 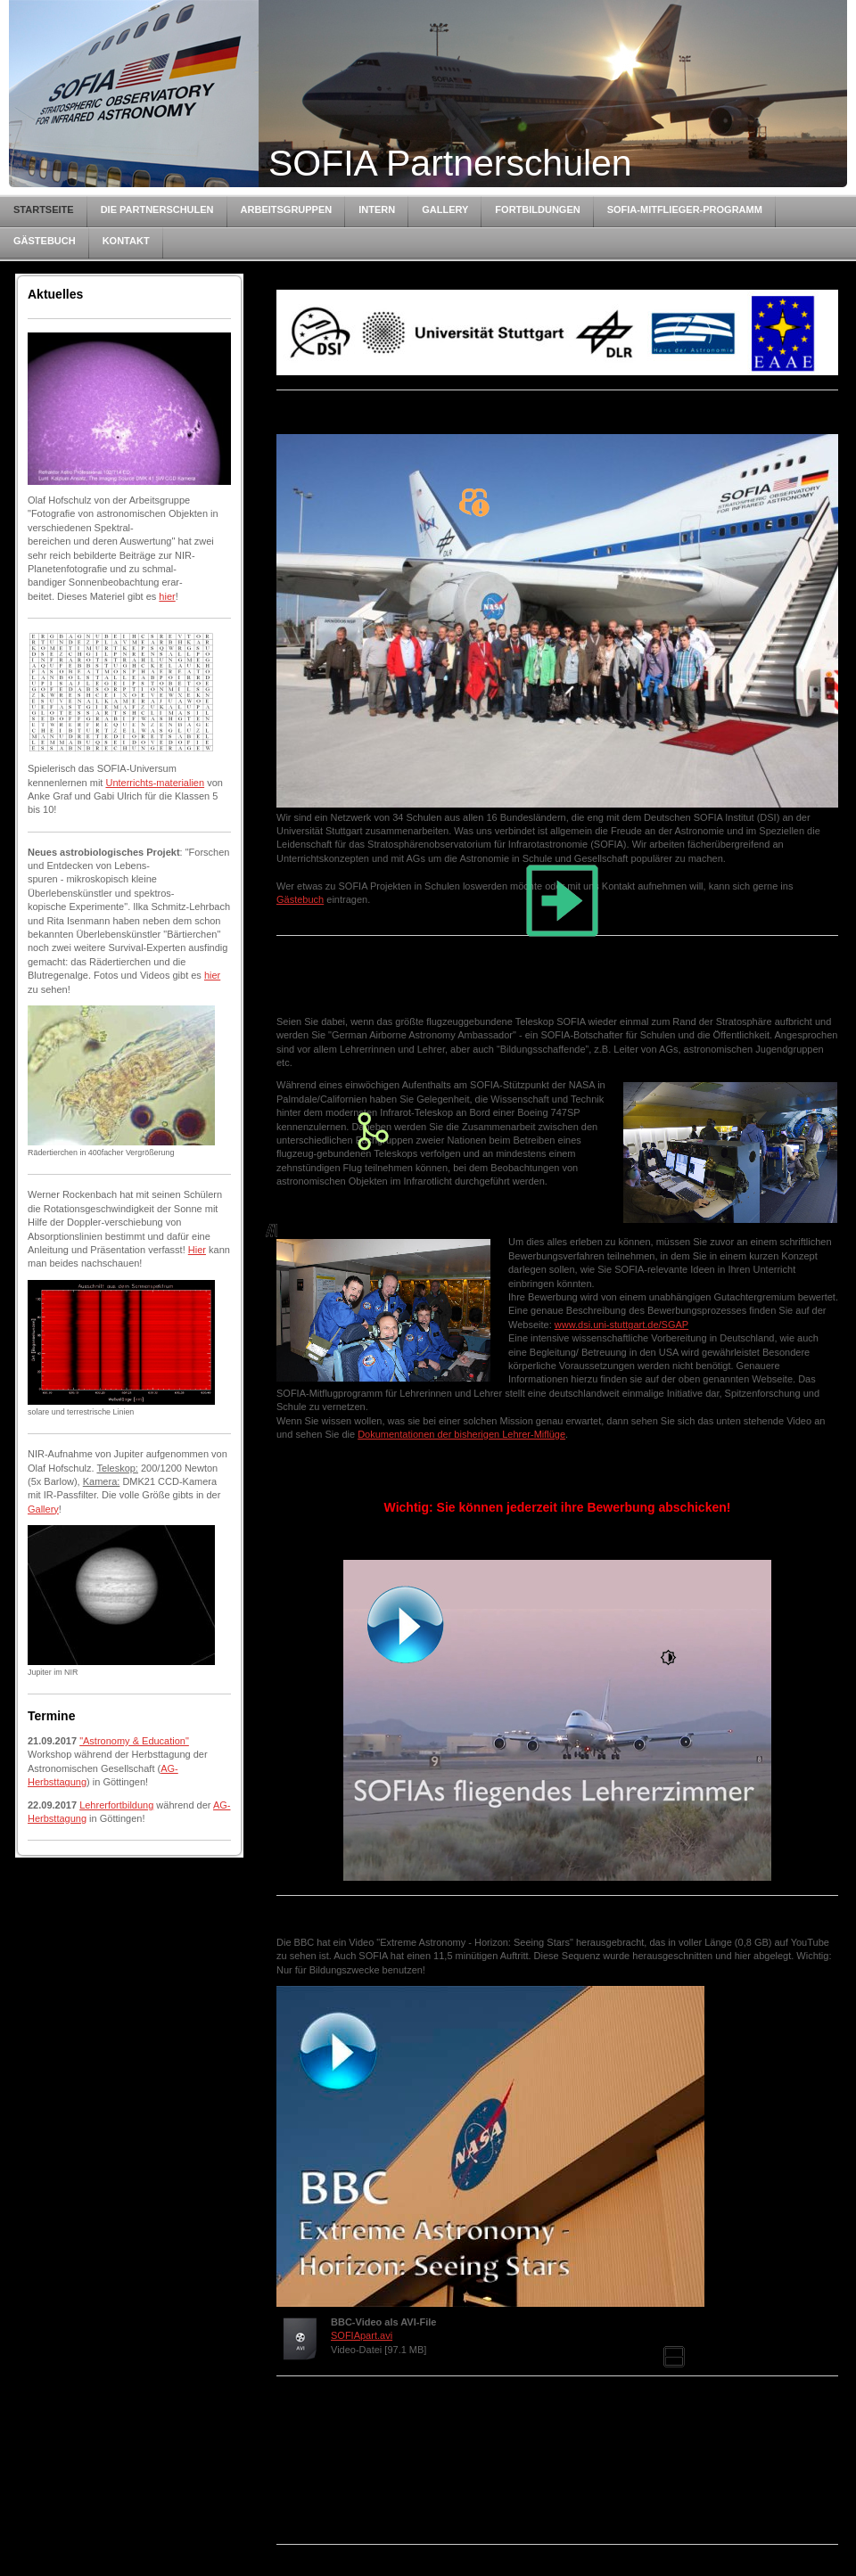 I want to click on split editor view horizontally, so click(x=673, y=2356).